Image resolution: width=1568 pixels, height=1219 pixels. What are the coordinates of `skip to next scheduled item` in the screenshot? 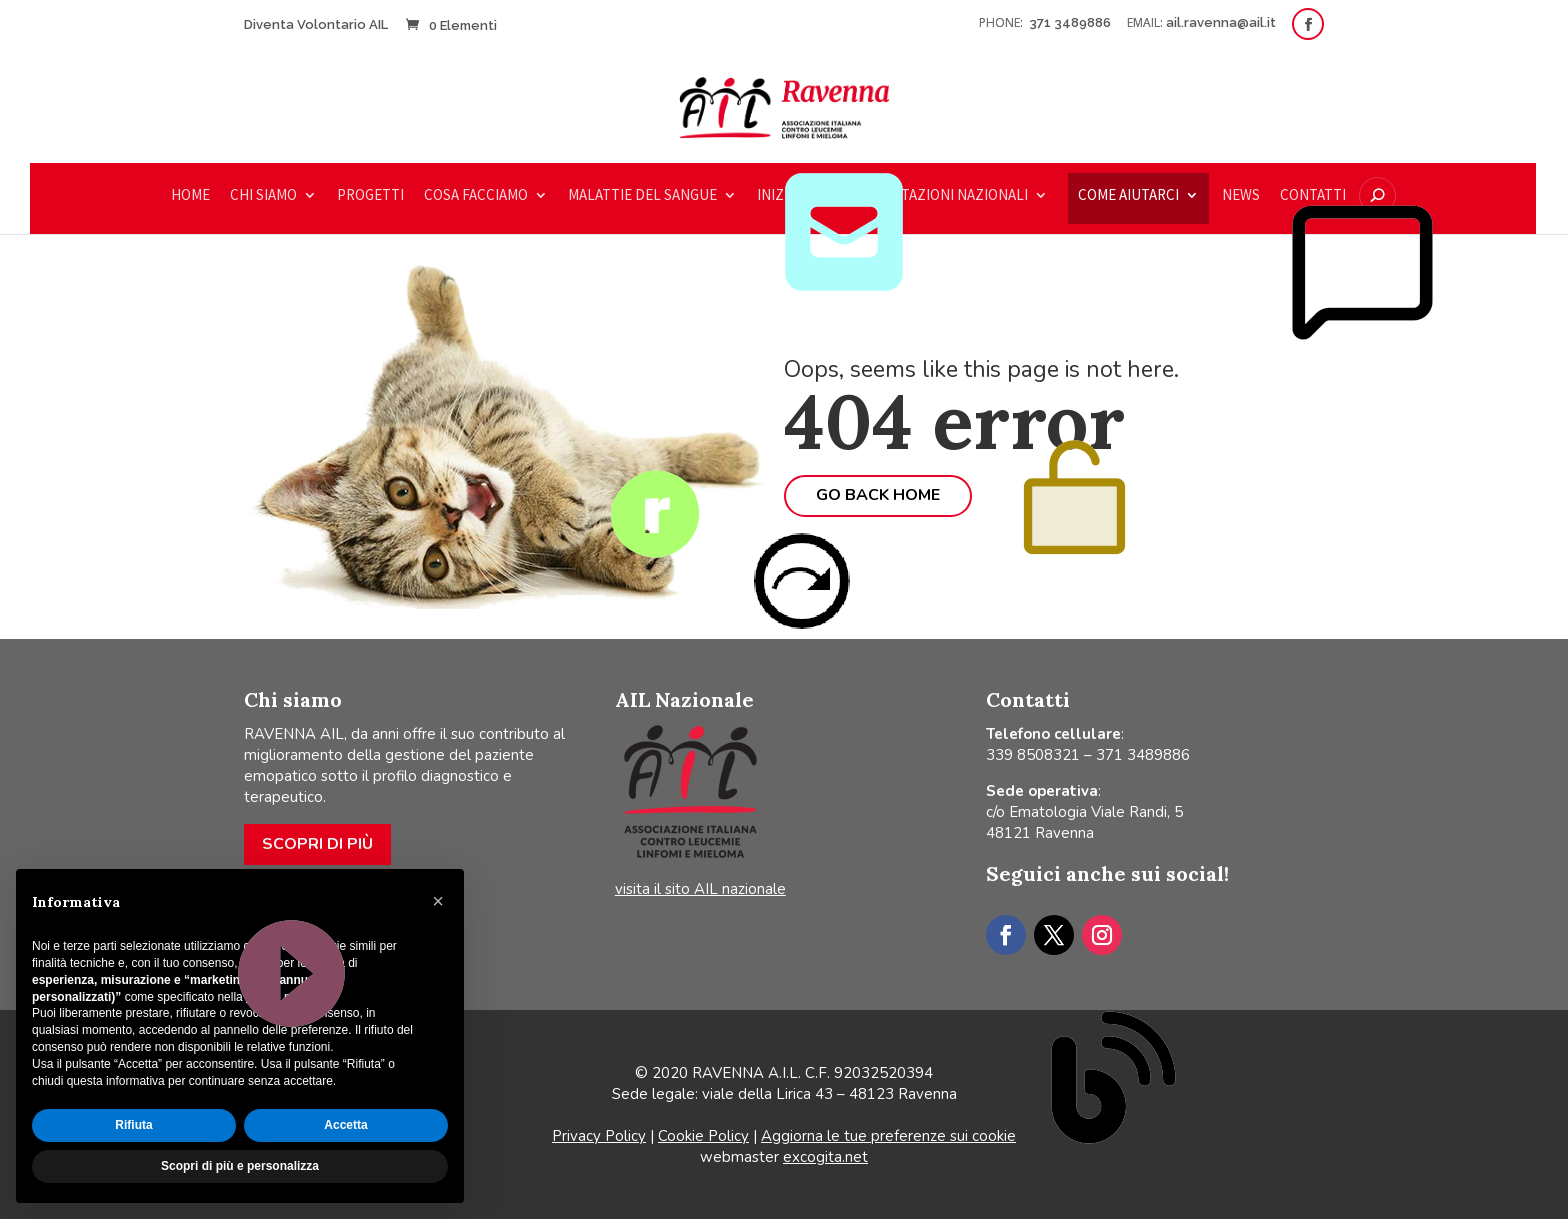 It's located at (802, 581).